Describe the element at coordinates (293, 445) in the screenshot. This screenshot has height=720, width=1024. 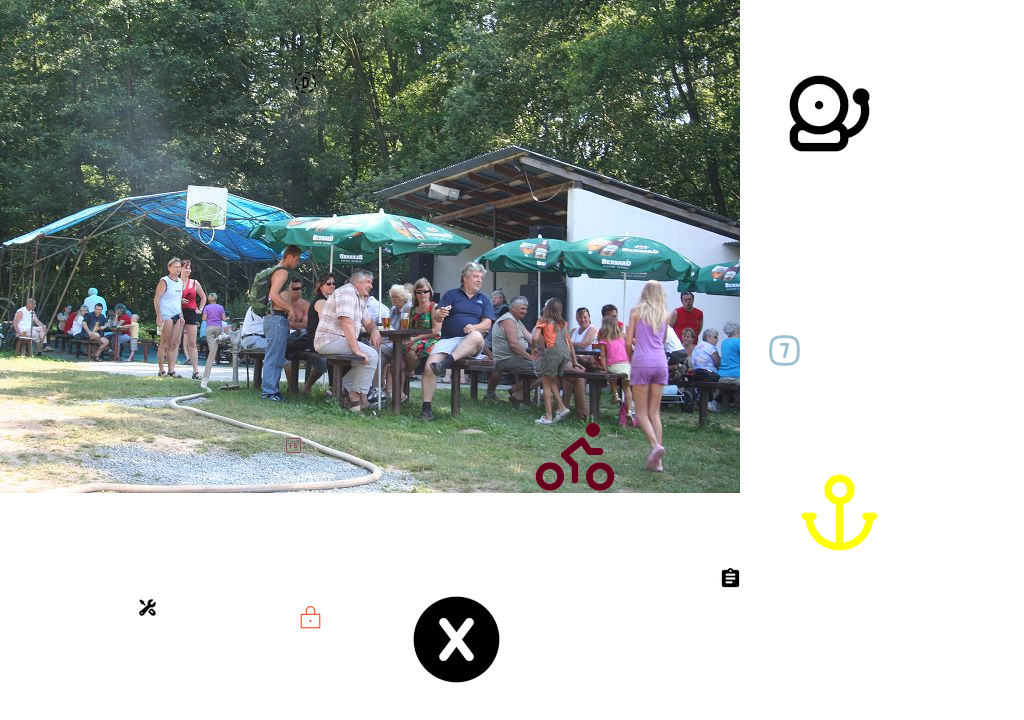
I see `refresh or reload the current page` at that location.